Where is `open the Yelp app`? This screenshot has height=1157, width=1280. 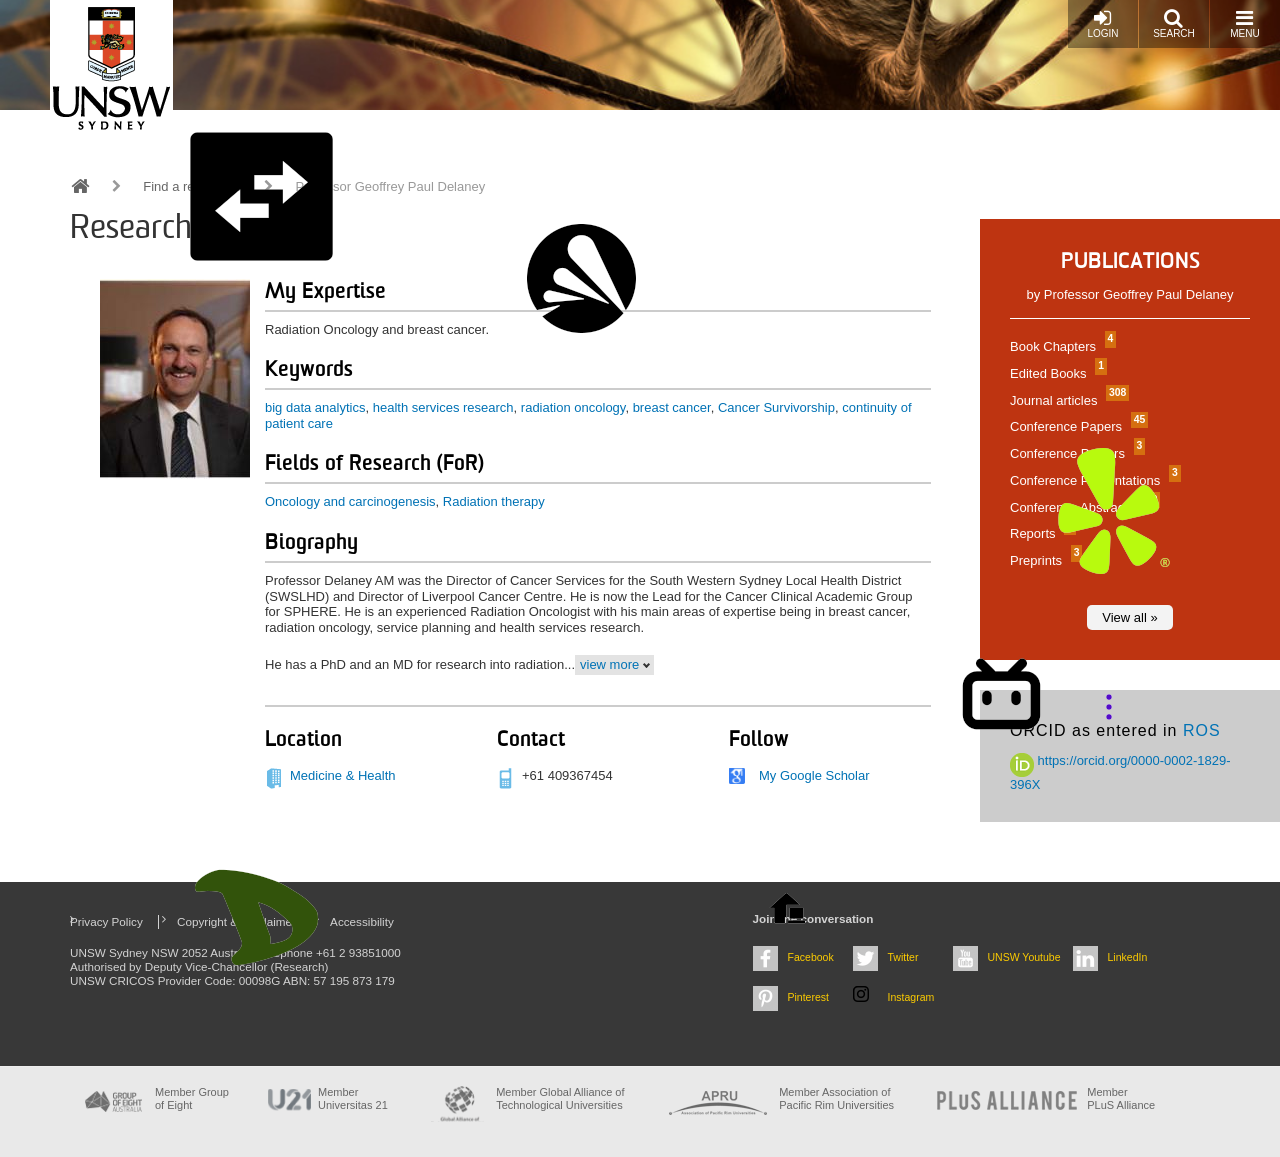
open the Yelp app is located at coordinates (1114, 511).